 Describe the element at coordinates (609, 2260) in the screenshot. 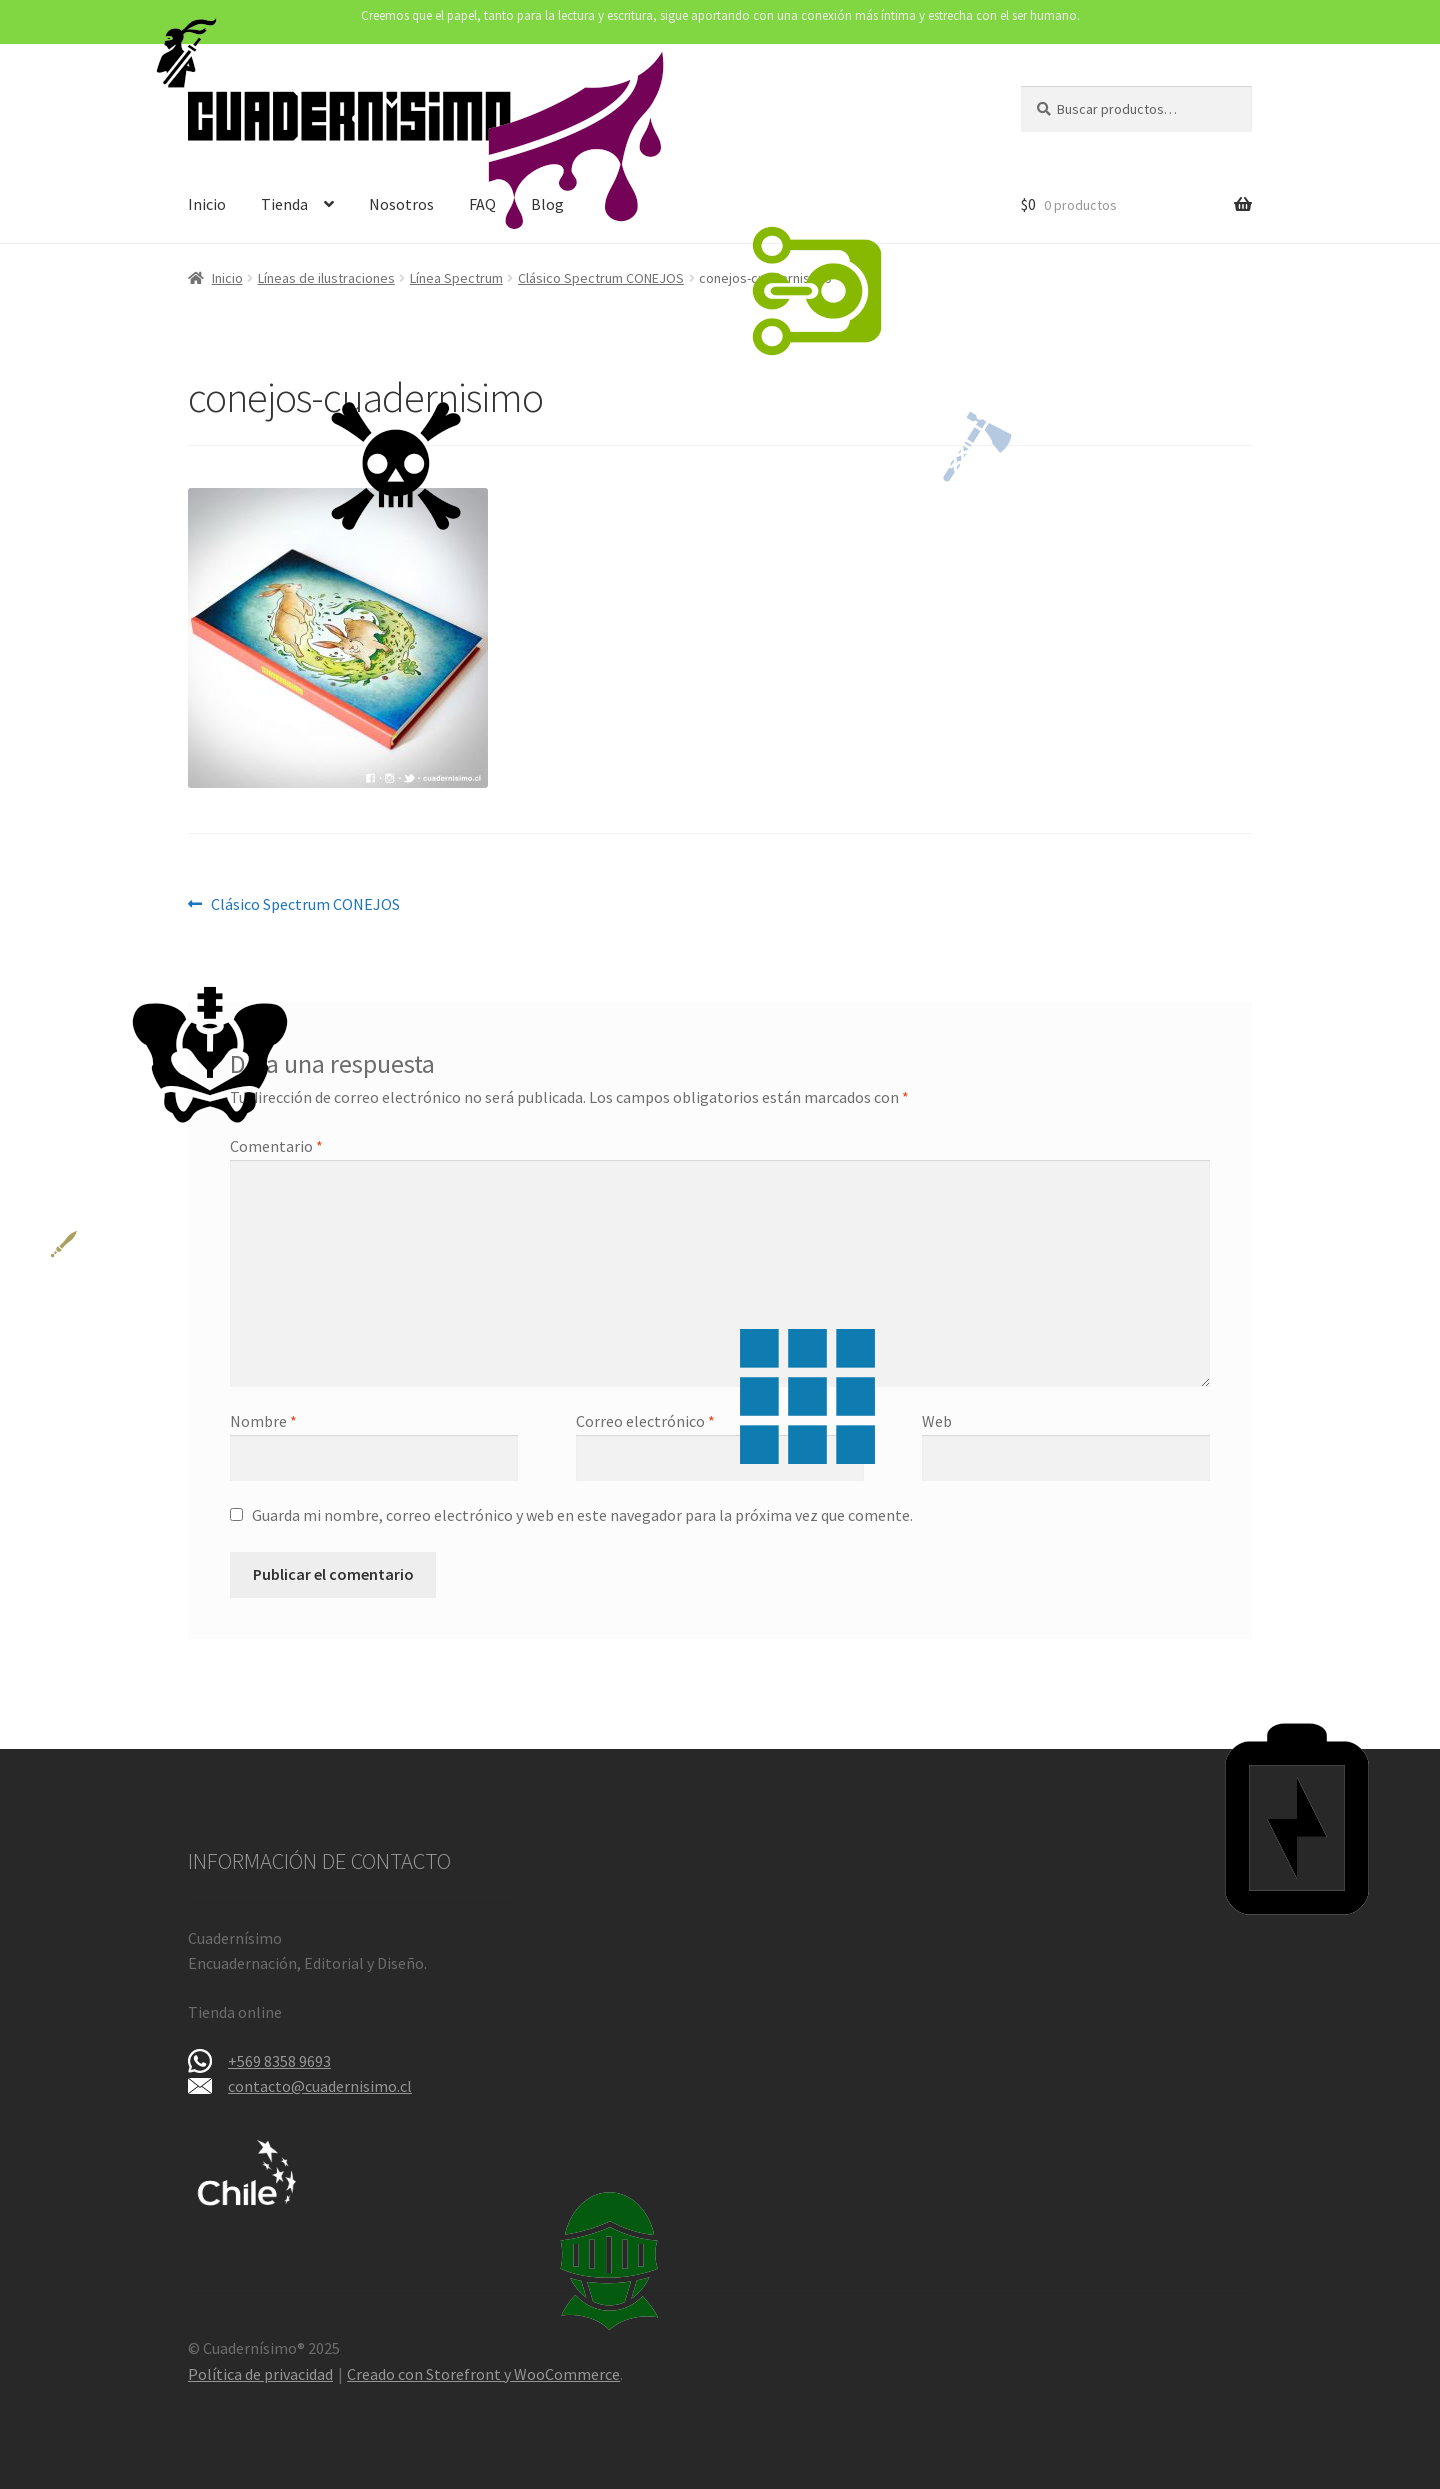

I see `select knight or warrior character class` at that location.